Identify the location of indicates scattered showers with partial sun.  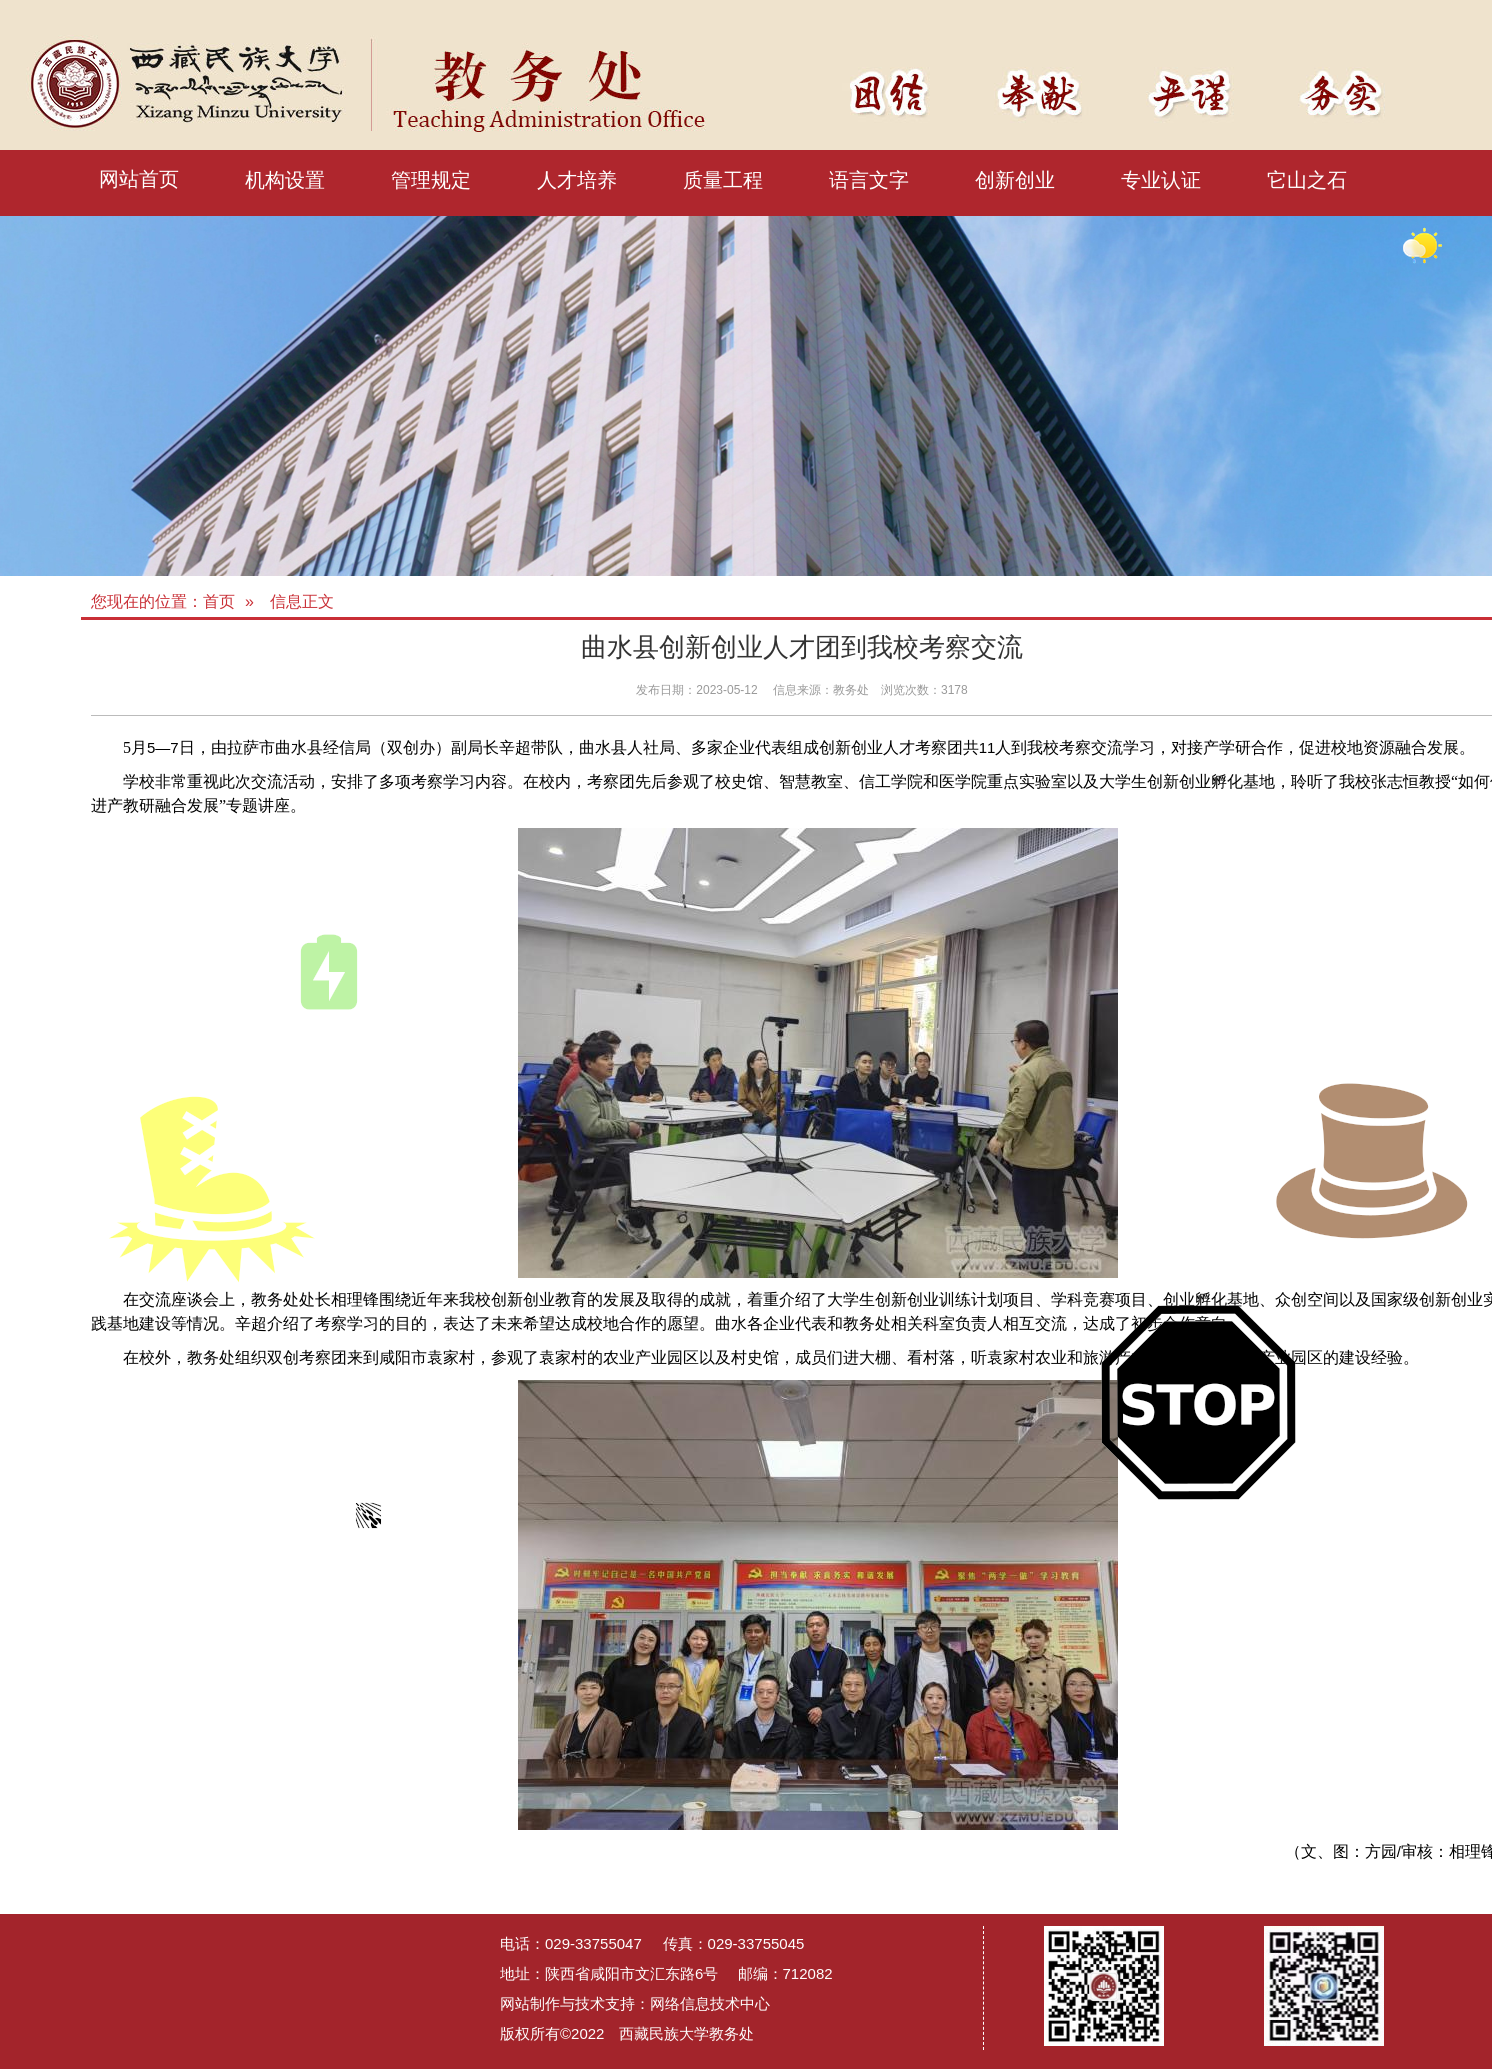
(1422, 245).